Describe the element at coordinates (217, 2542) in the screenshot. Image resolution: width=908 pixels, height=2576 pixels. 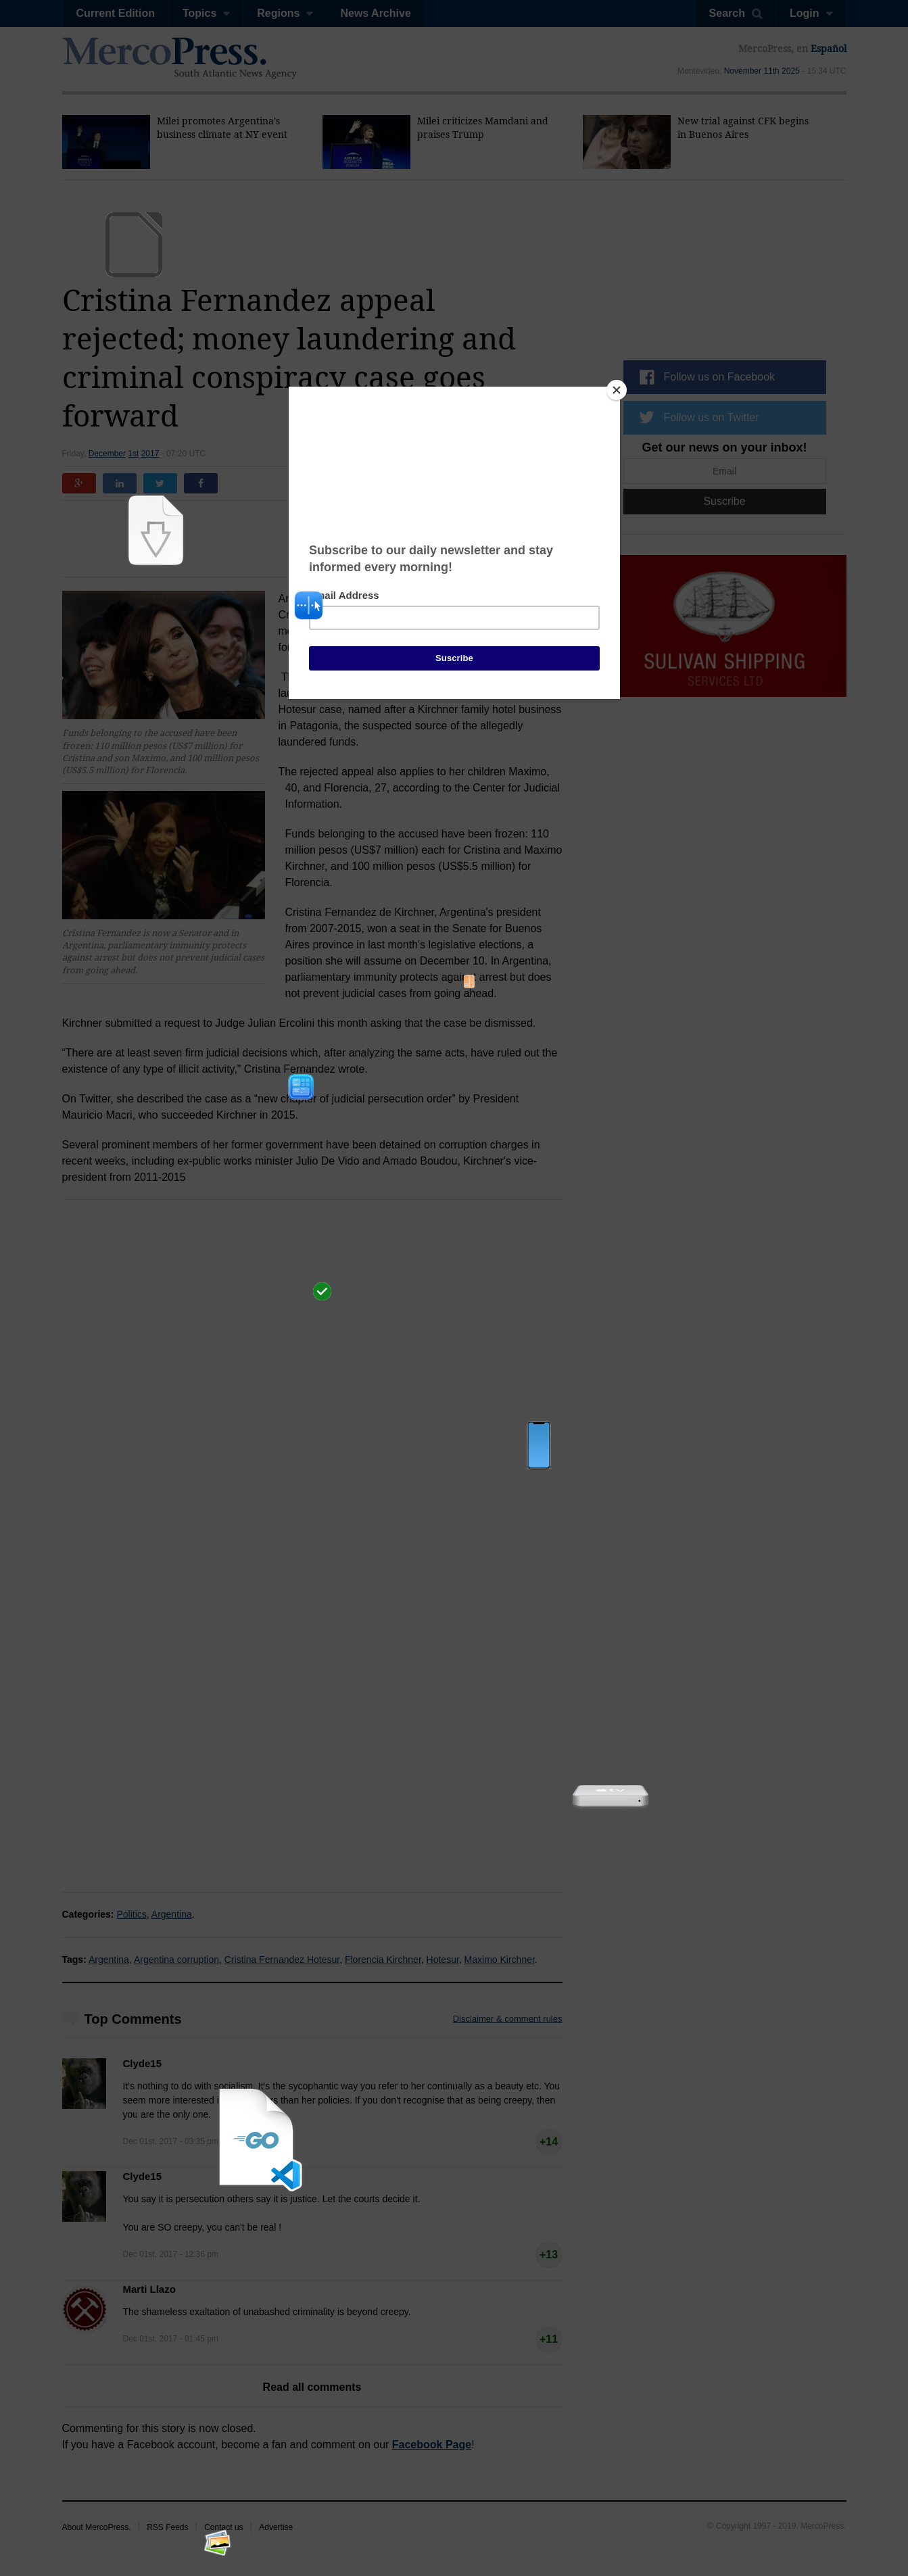
I see `access your photo library` at that location.